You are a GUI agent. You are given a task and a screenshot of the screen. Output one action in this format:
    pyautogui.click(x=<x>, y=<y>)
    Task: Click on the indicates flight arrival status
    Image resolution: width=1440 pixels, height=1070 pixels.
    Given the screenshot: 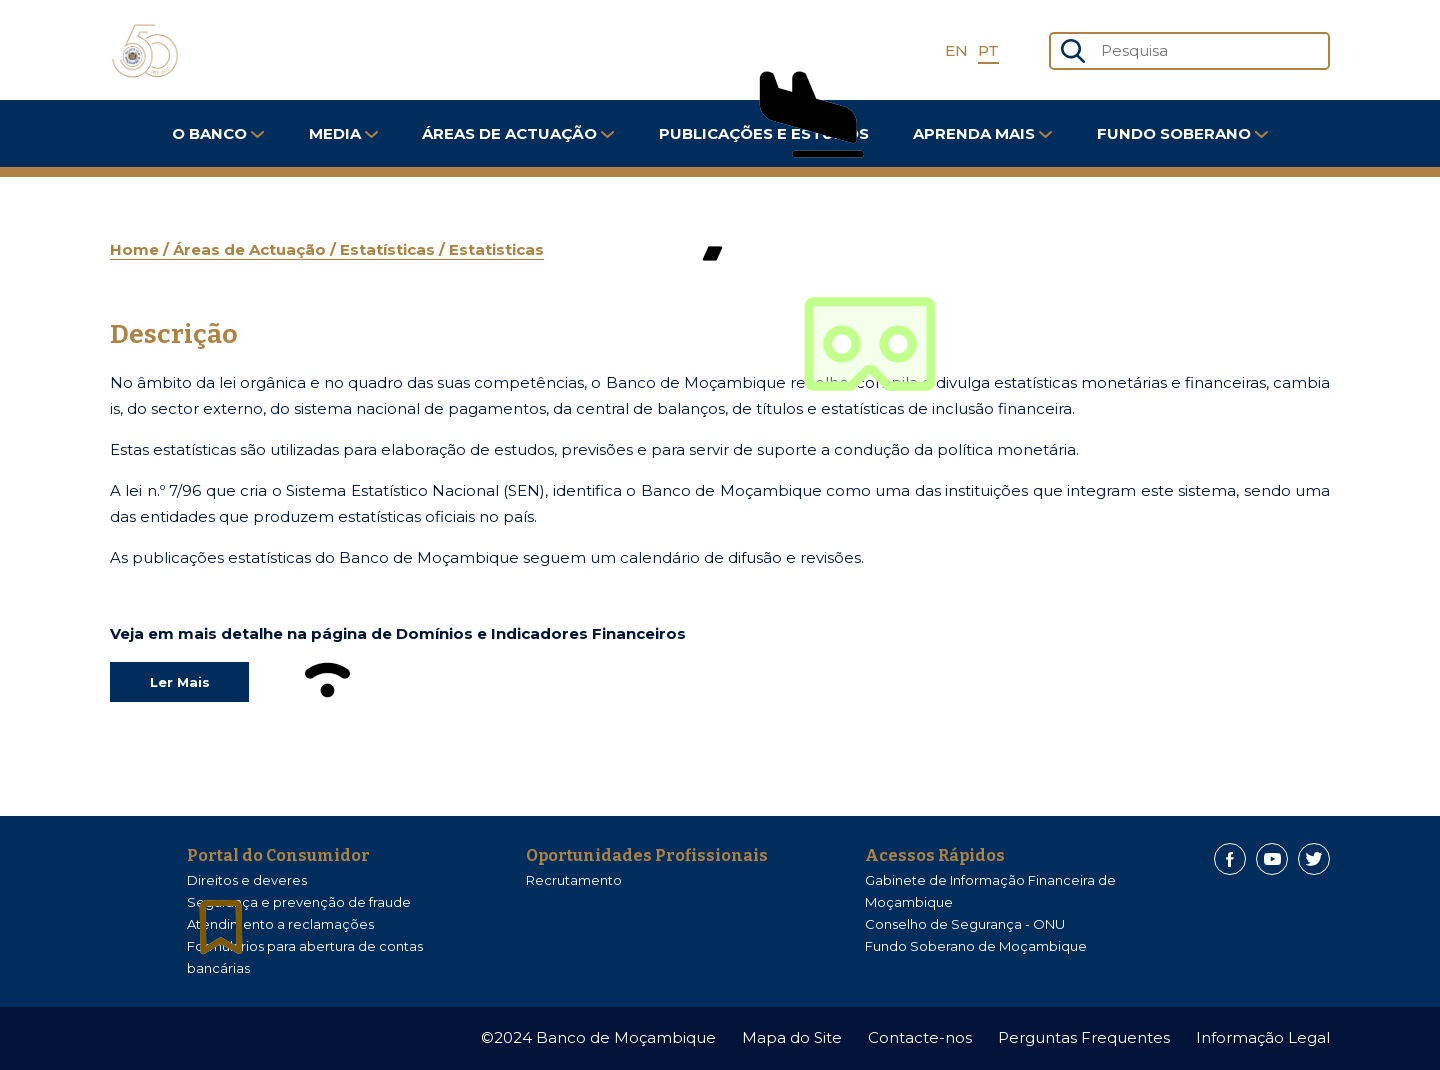 What is the action you would take?
    pyautogui.click(x=806, y=114)
    